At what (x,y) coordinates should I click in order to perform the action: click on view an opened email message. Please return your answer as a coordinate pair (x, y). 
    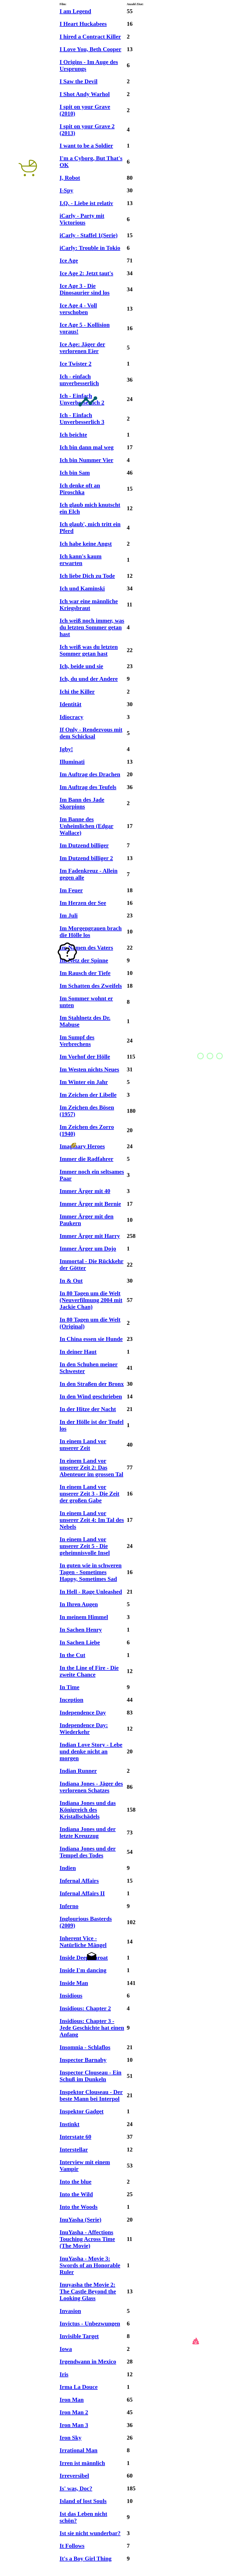
    Looking at the image, I should click on (92, 1956).